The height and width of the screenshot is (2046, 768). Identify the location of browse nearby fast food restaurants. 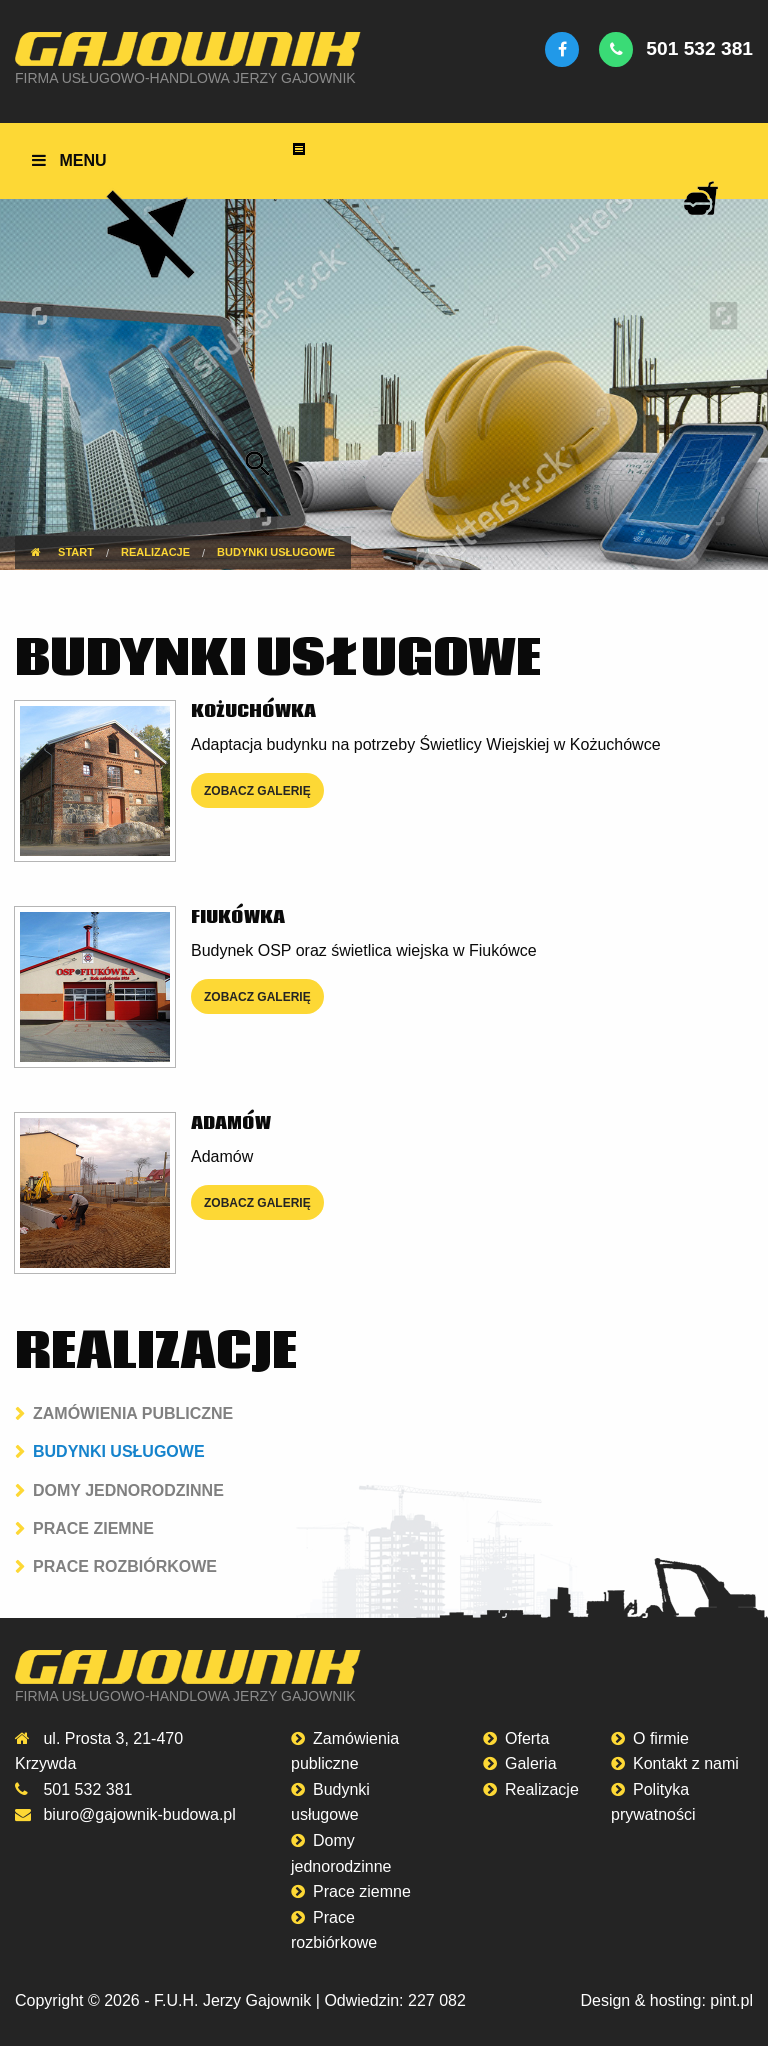
(701, 198).